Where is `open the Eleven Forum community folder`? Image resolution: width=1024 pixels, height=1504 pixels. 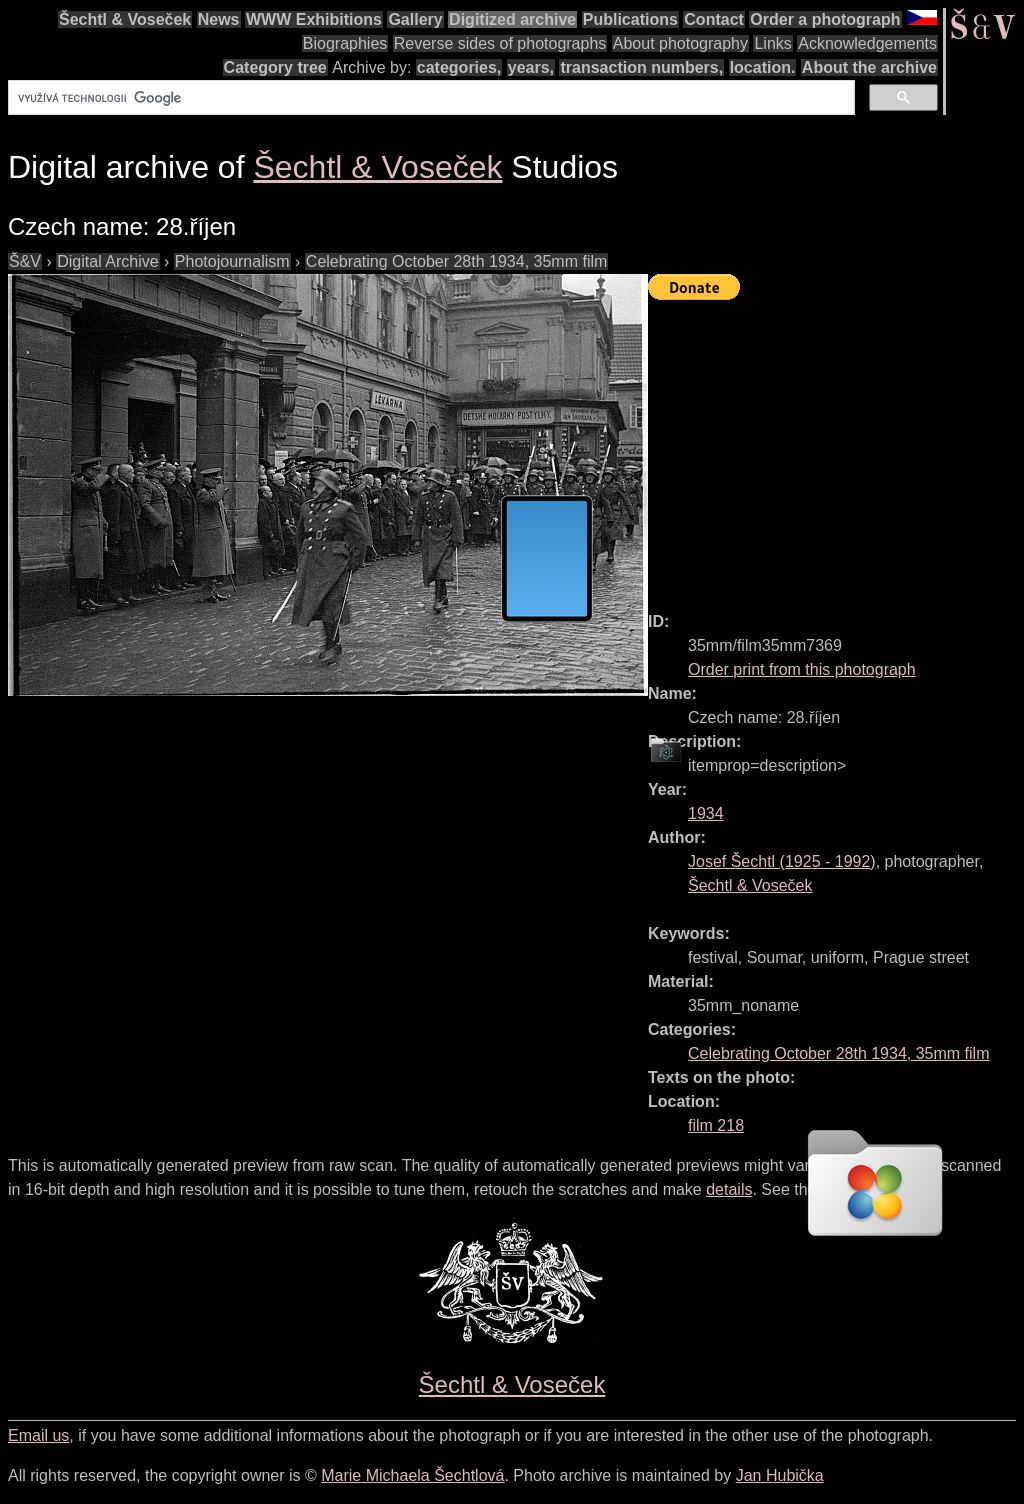
open the Eleven Forum community folder is located at coordinates (874, 1186).